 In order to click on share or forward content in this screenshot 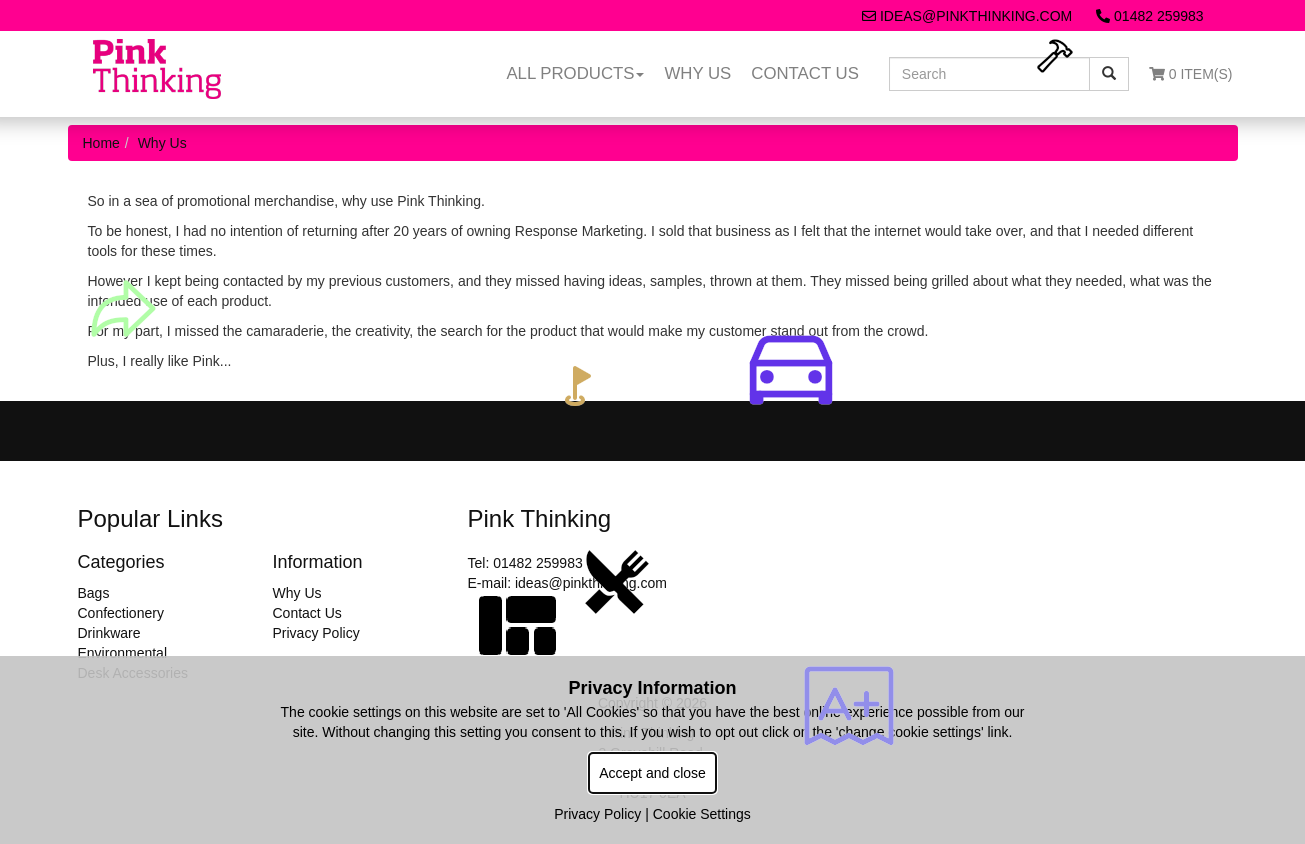, I will do `click(123, 308)`.